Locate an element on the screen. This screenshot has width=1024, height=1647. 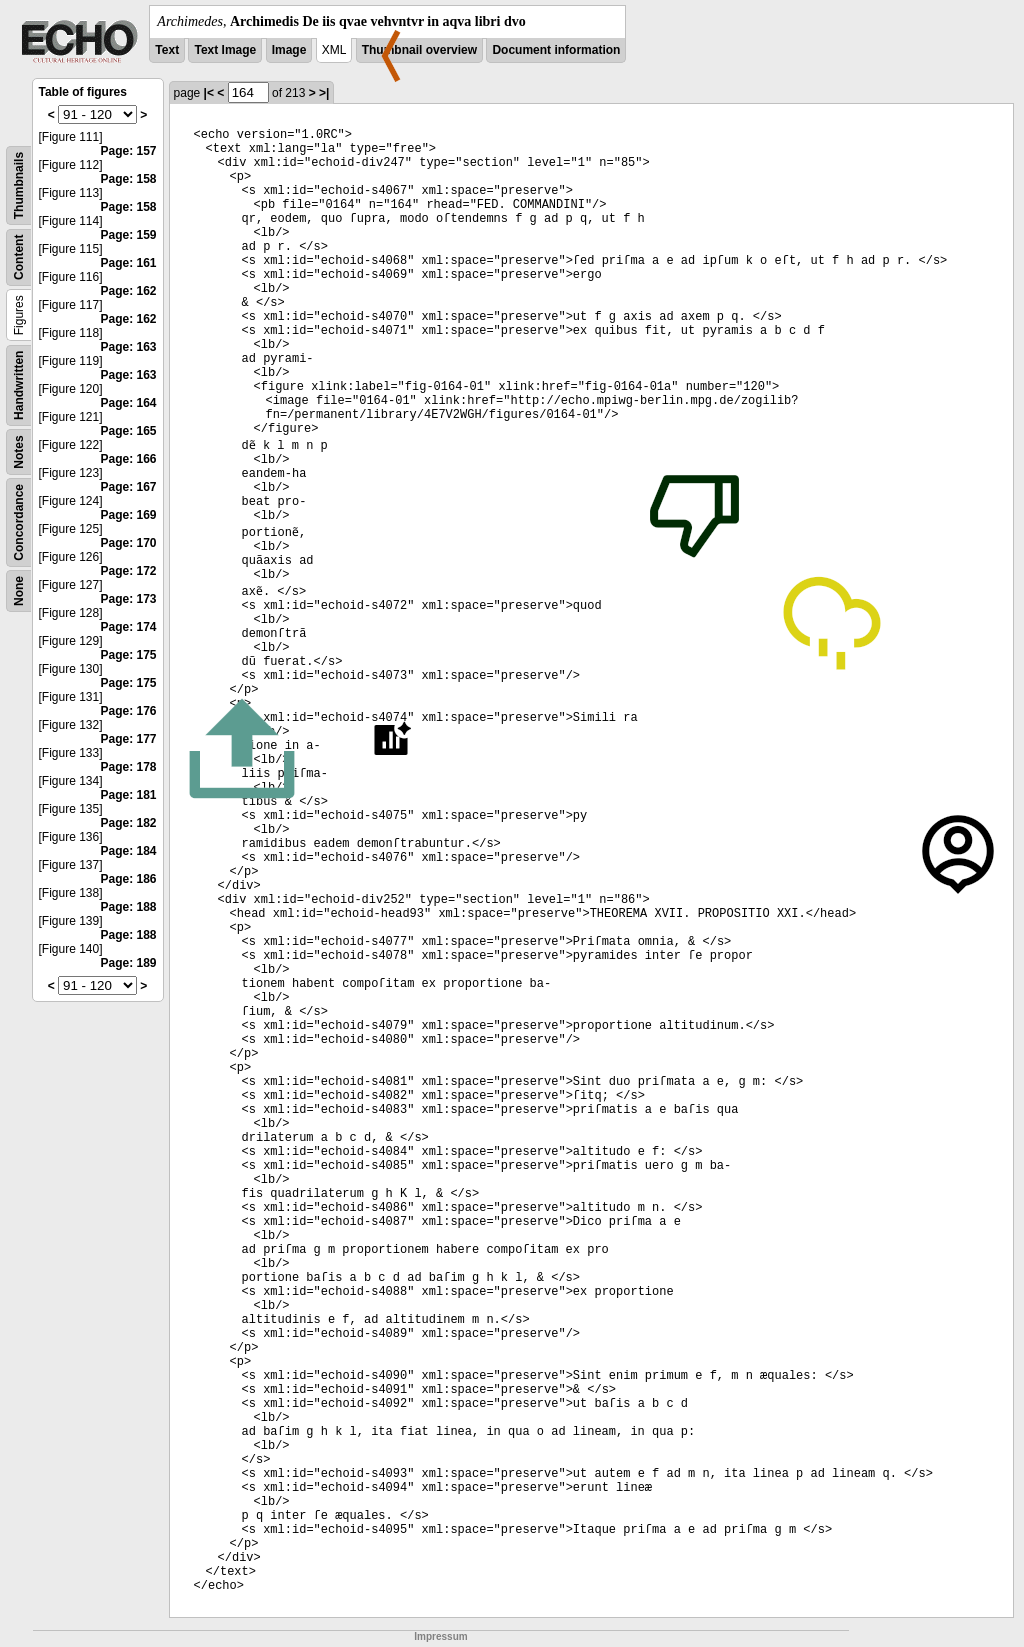
dislike or downvote content is located at coordinates (694, 511).